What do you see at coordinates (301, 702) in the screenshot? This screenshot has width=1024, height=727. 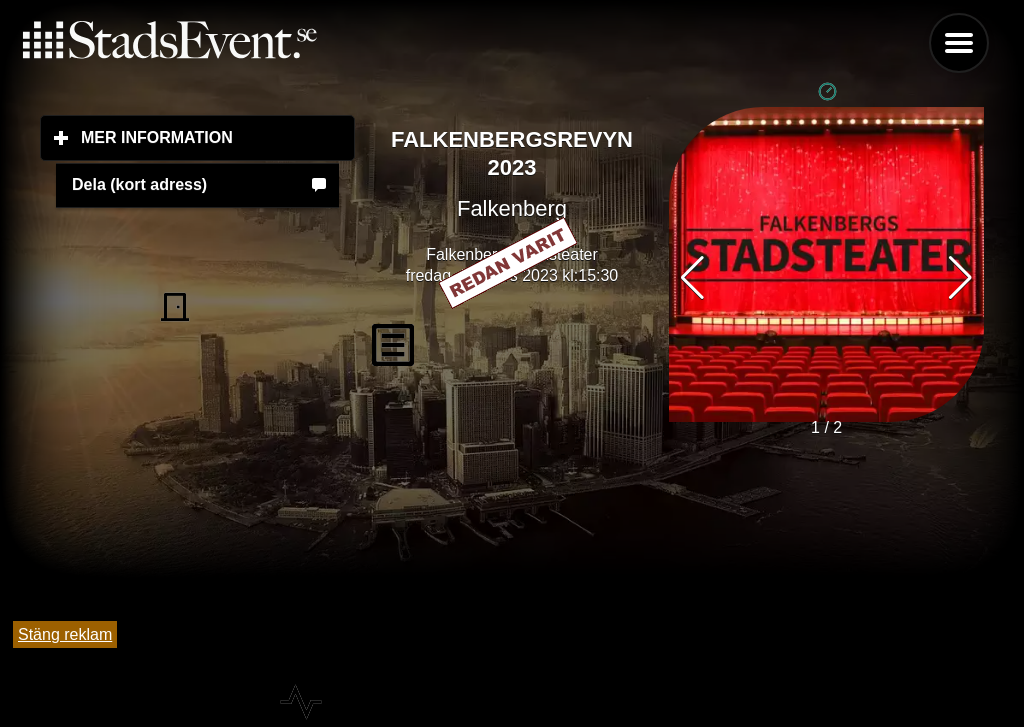 I see `view health or heart rate data` at bounding box center [301, 702].